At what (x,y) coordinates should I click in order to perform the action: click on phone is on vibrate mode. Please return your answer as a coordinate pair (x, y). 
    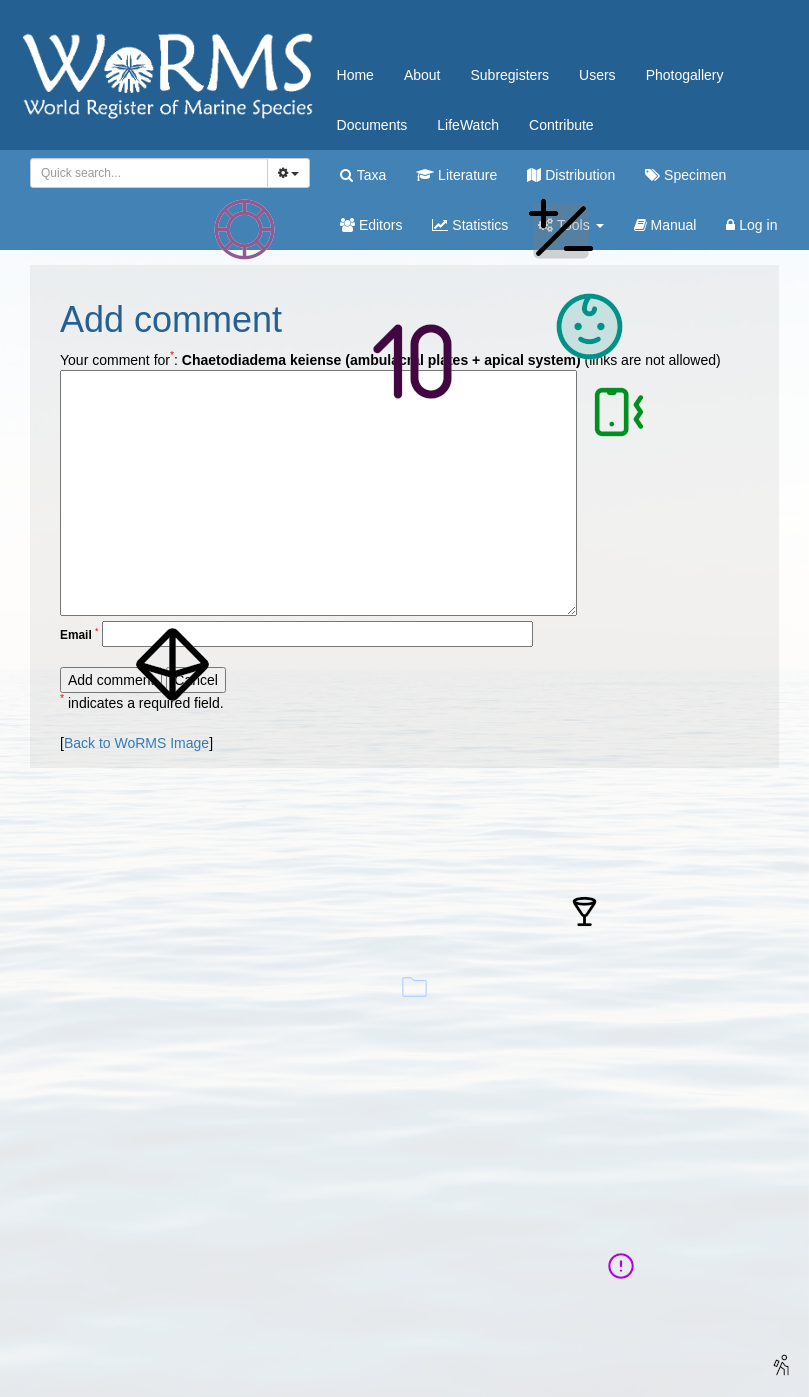
    Looking at the image, I should click on (619, 412).